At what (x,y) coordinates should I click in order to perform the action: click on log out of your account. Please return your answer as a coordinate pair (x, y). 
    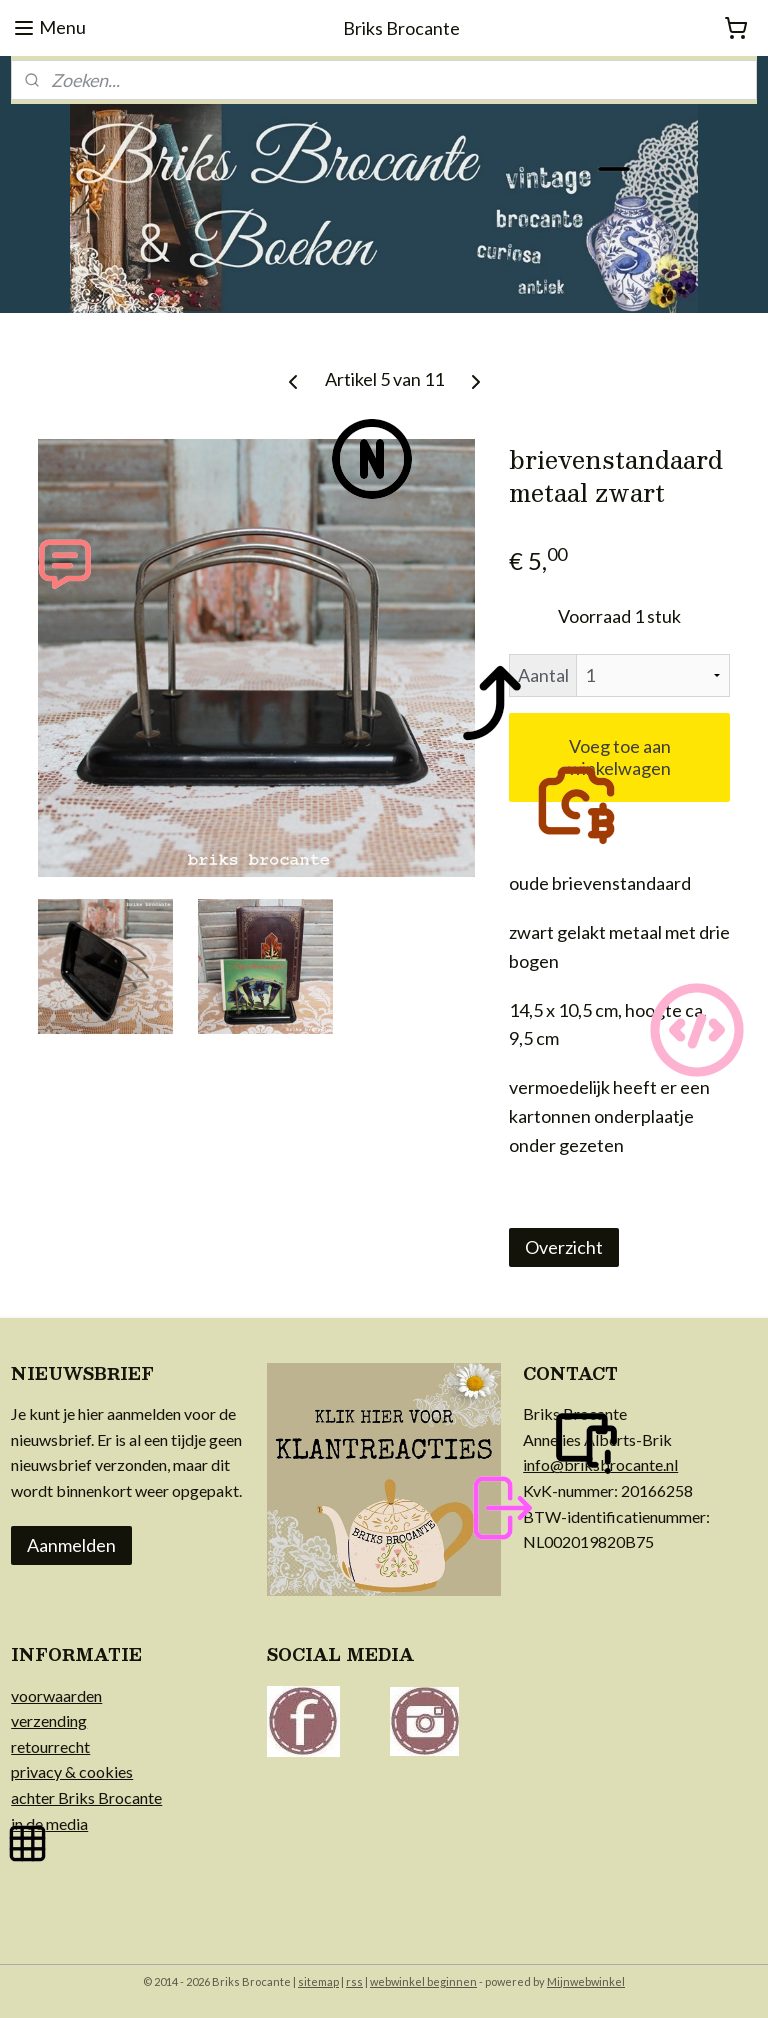
    Looking at the image, I should click on (498, 1508).